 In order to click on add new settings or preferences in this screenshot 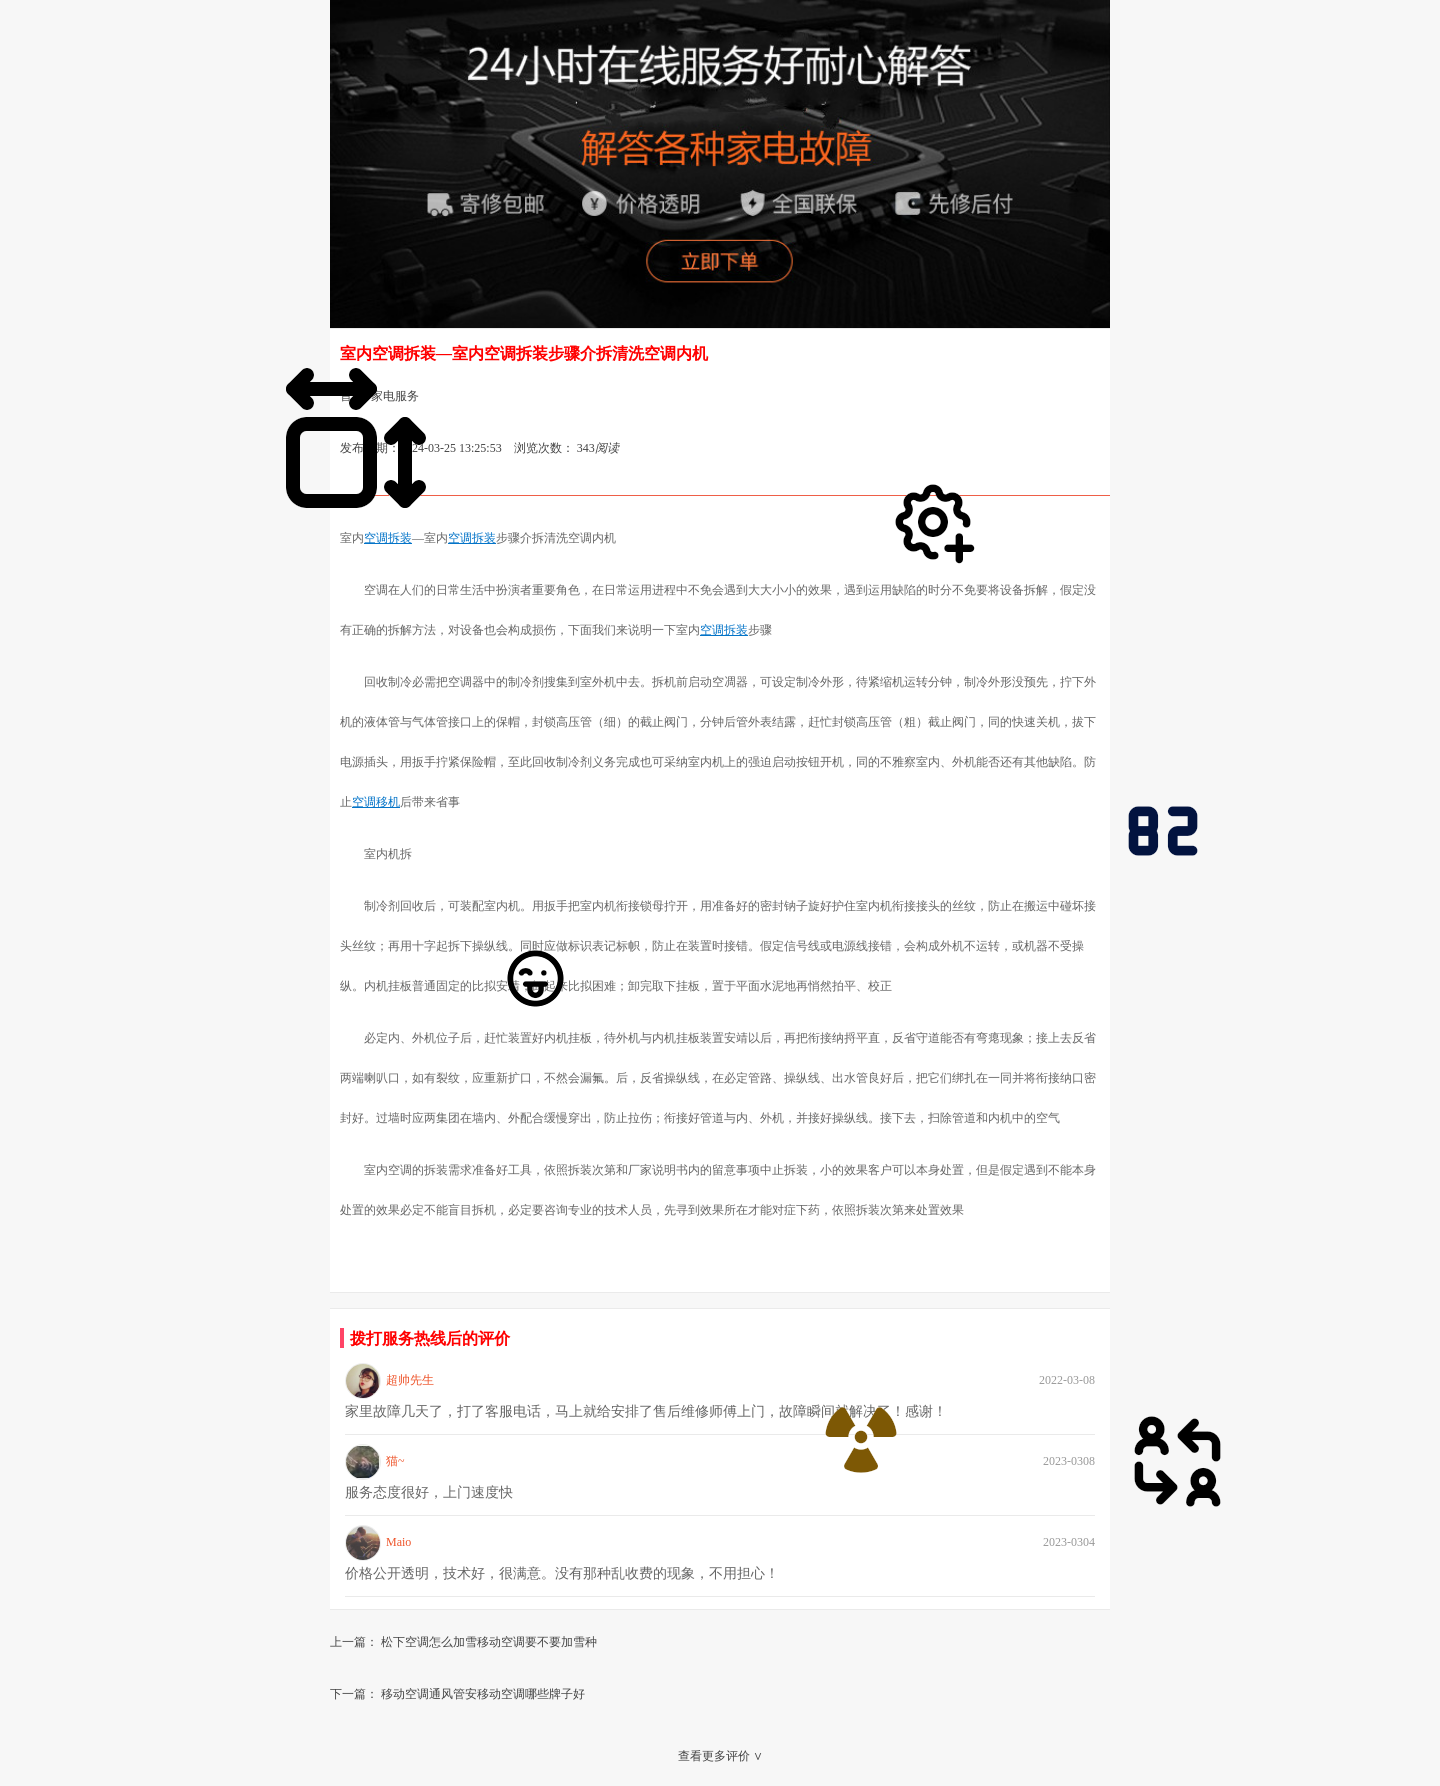, I will do `click(933, 522)`.